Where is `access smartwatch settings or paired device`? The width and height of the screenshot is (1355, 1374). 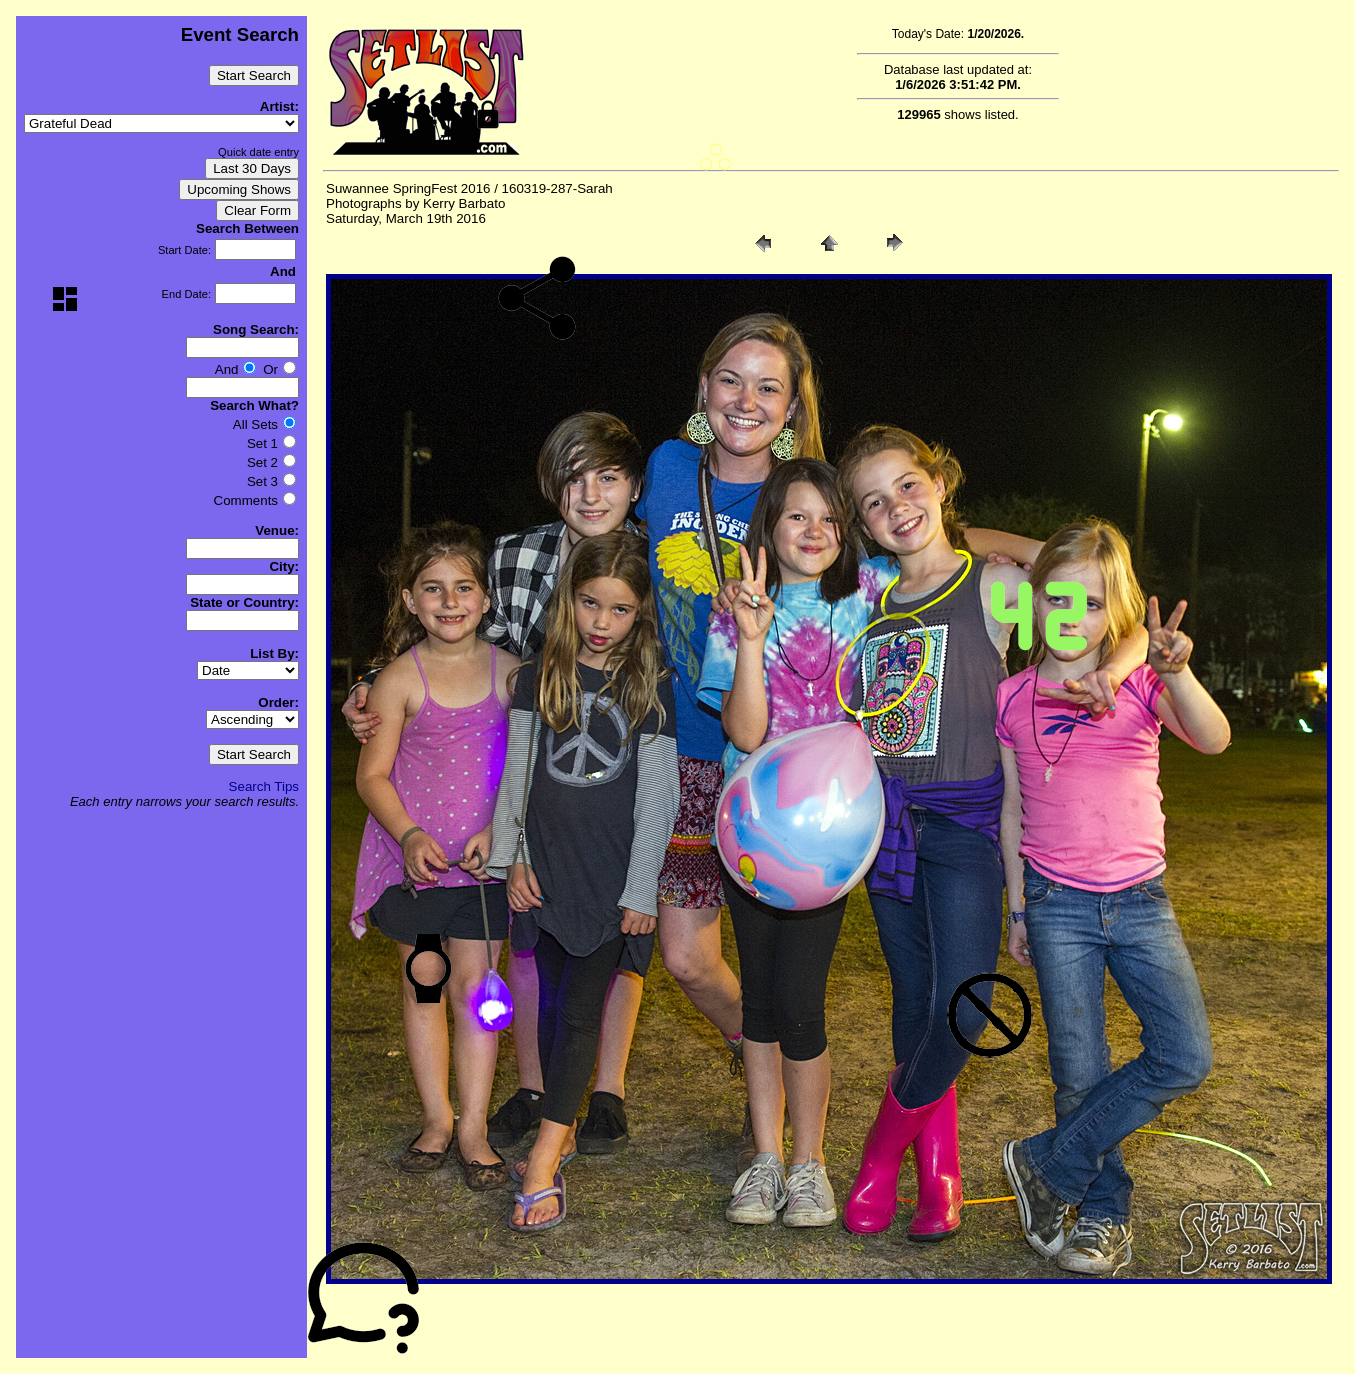
access smartwatch settings or paired device is located at coordinates (428, 968).